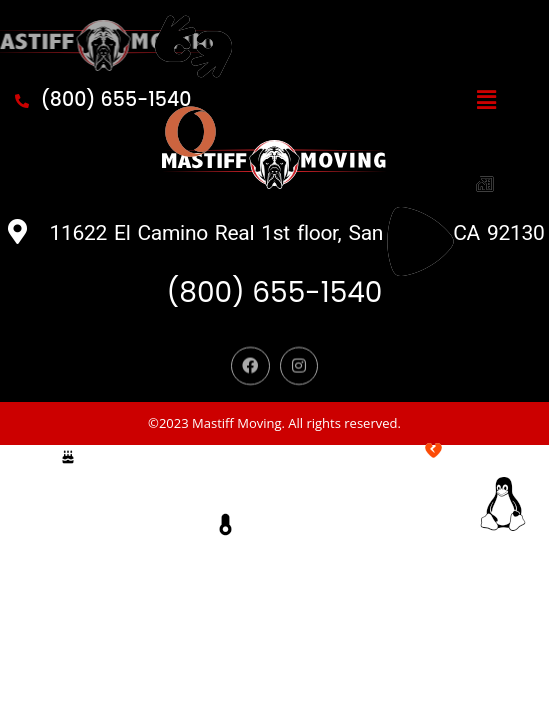 The image size is (549, 720). Describe the element at coordinates (420, 241) in the screenshot. I see `open the Zalando shopping app` at that location.